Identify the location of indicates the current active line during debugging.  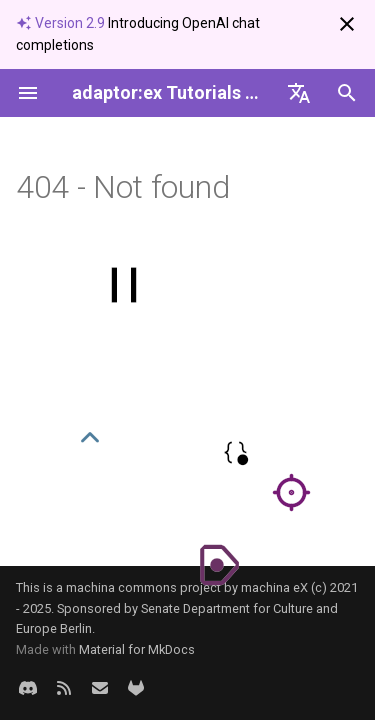
(217, 565).